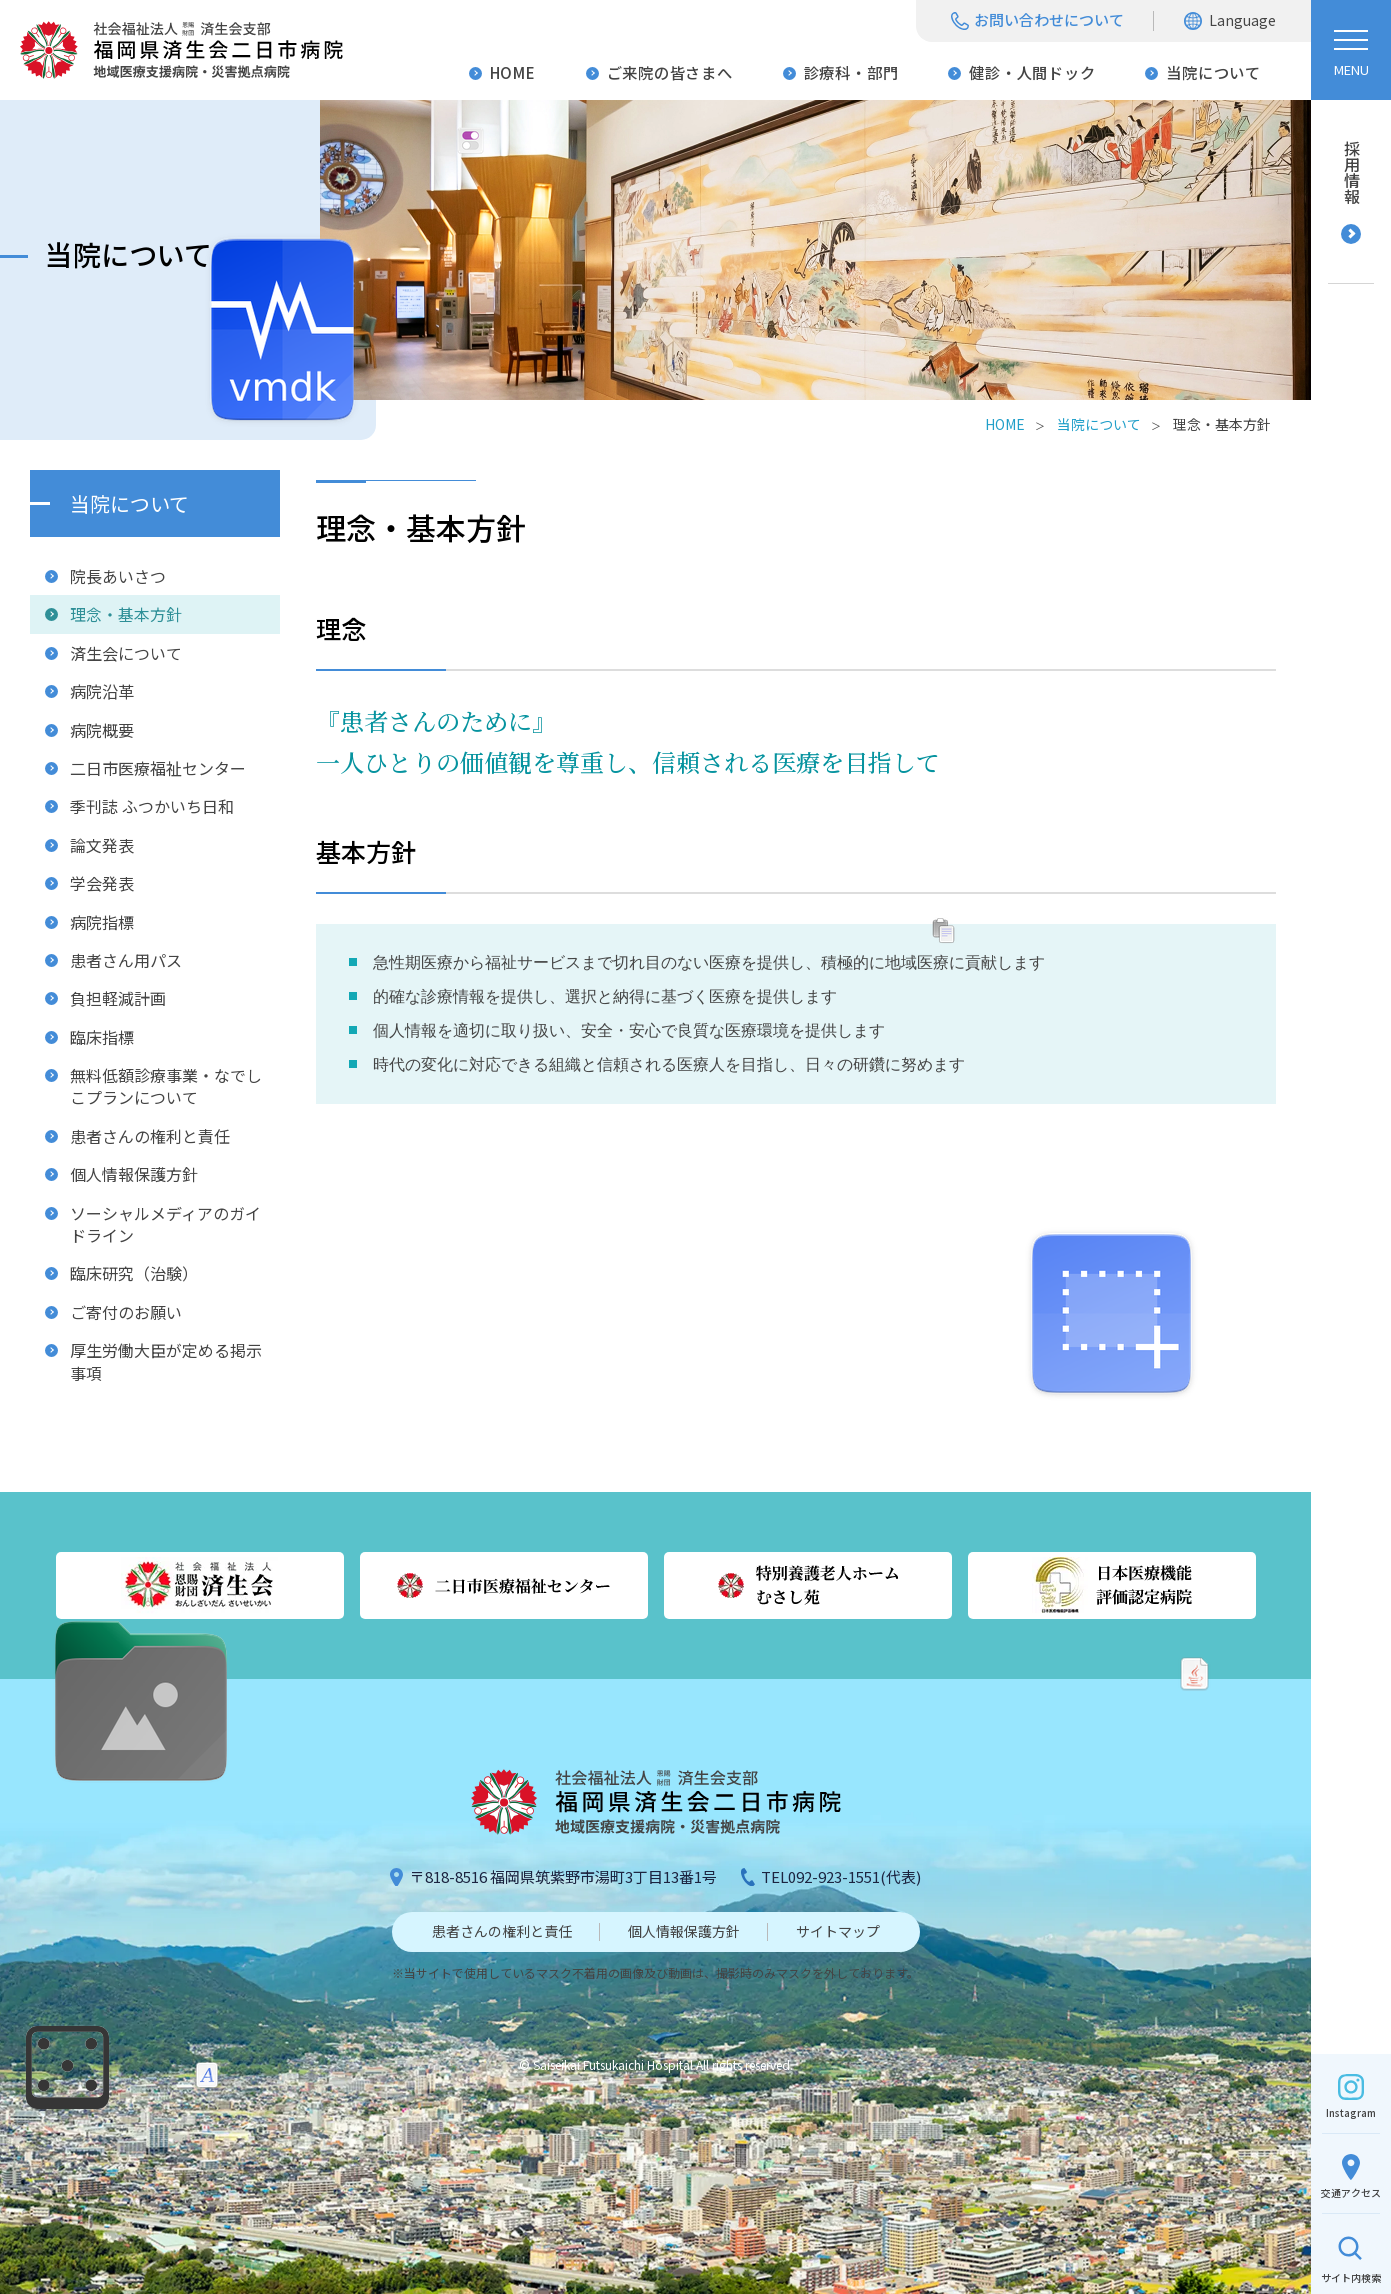  I want to click on launch tali dice game, so click(67, 2067).